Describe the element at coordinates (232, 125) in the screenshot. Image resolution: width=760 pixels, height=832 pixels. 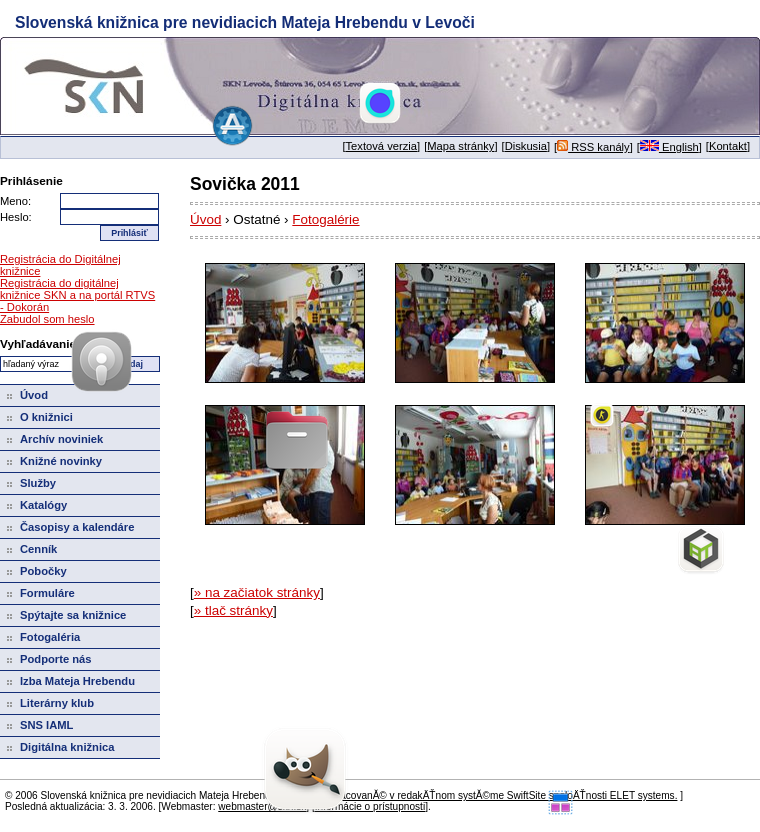
I see `open software properties or driver settings` at that location.